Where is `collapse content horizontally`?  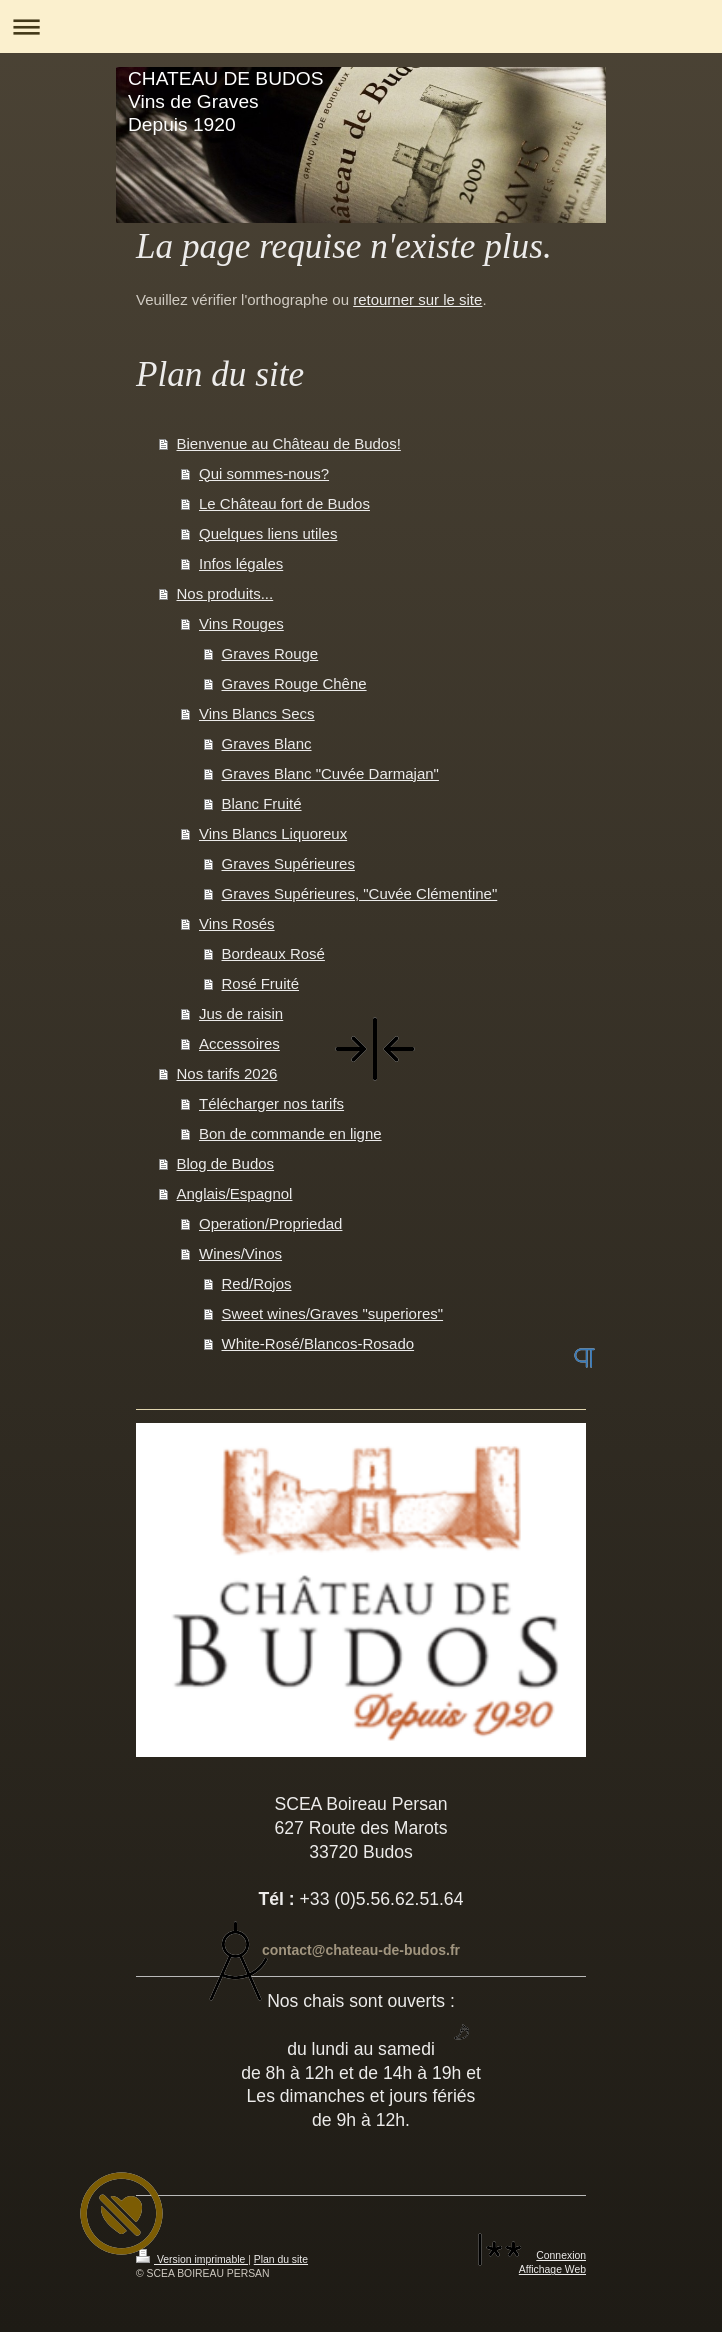
collapse content horizontally is located at coordinates (375, 1049).